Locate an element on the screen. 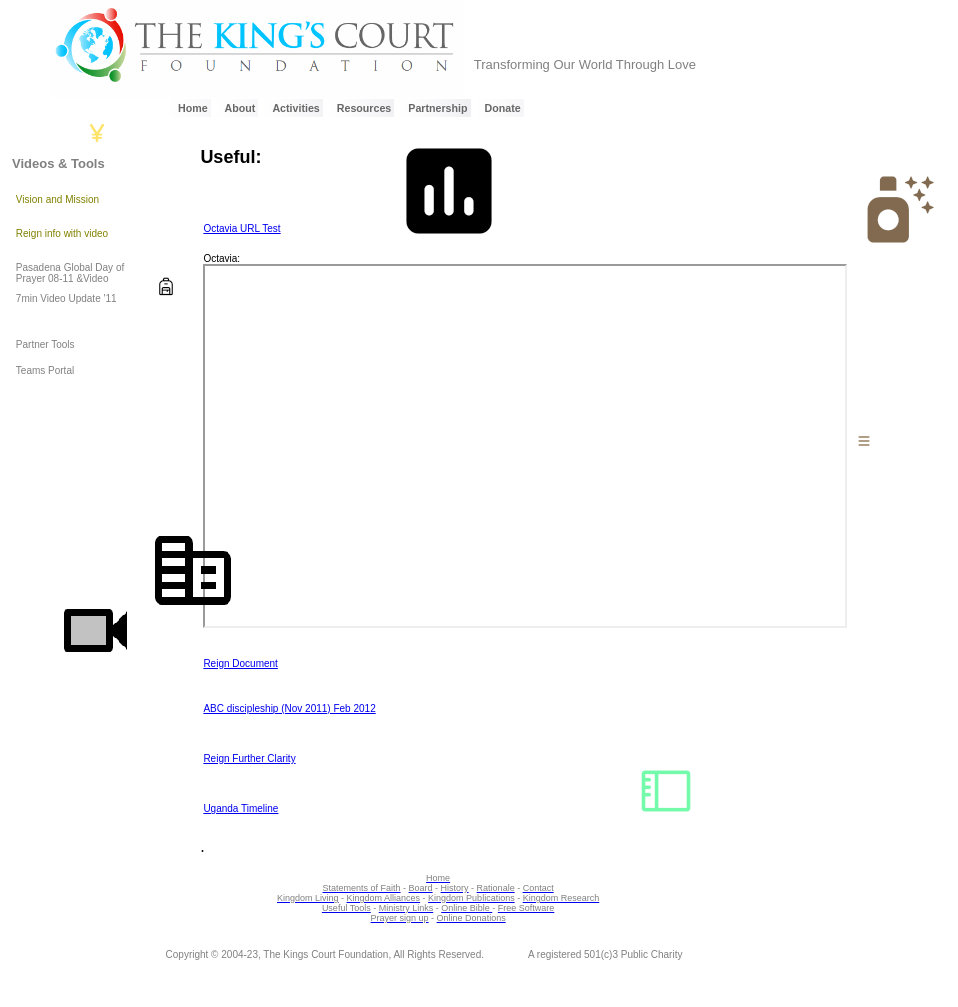 Image resolution: width=958 pixels, height=1007 pixels. open navigation menu is located at coordinates (864, 441).